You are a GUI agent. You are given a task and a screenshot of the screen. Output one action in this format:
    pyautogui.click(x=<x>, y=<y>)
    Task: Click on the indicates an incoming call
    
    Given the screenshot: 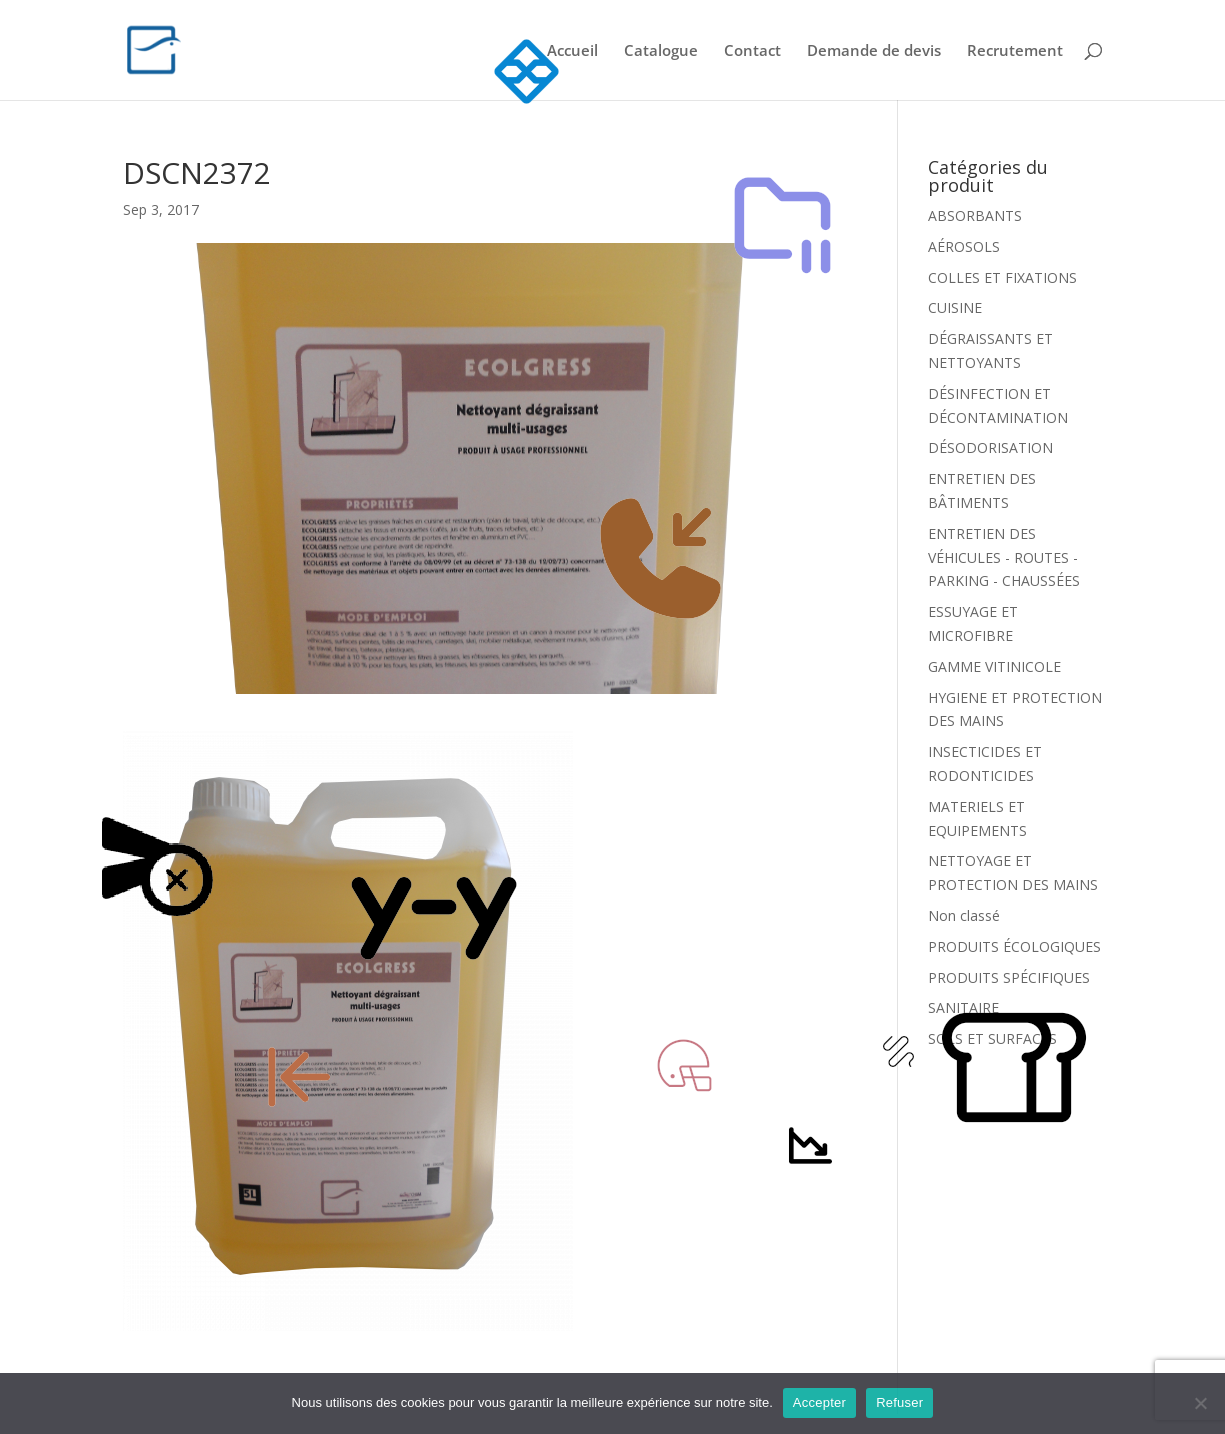 What is the action you would take?
    pyautogui.click(x=663, y=556)
    